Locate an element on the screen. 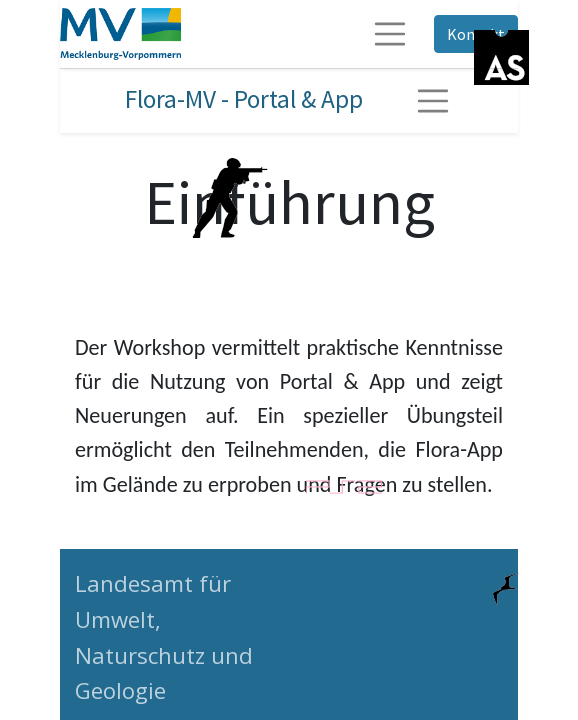 This screenshot has height=720, width=578. playstation 2 brand logo is located at coordinates (344, 487).